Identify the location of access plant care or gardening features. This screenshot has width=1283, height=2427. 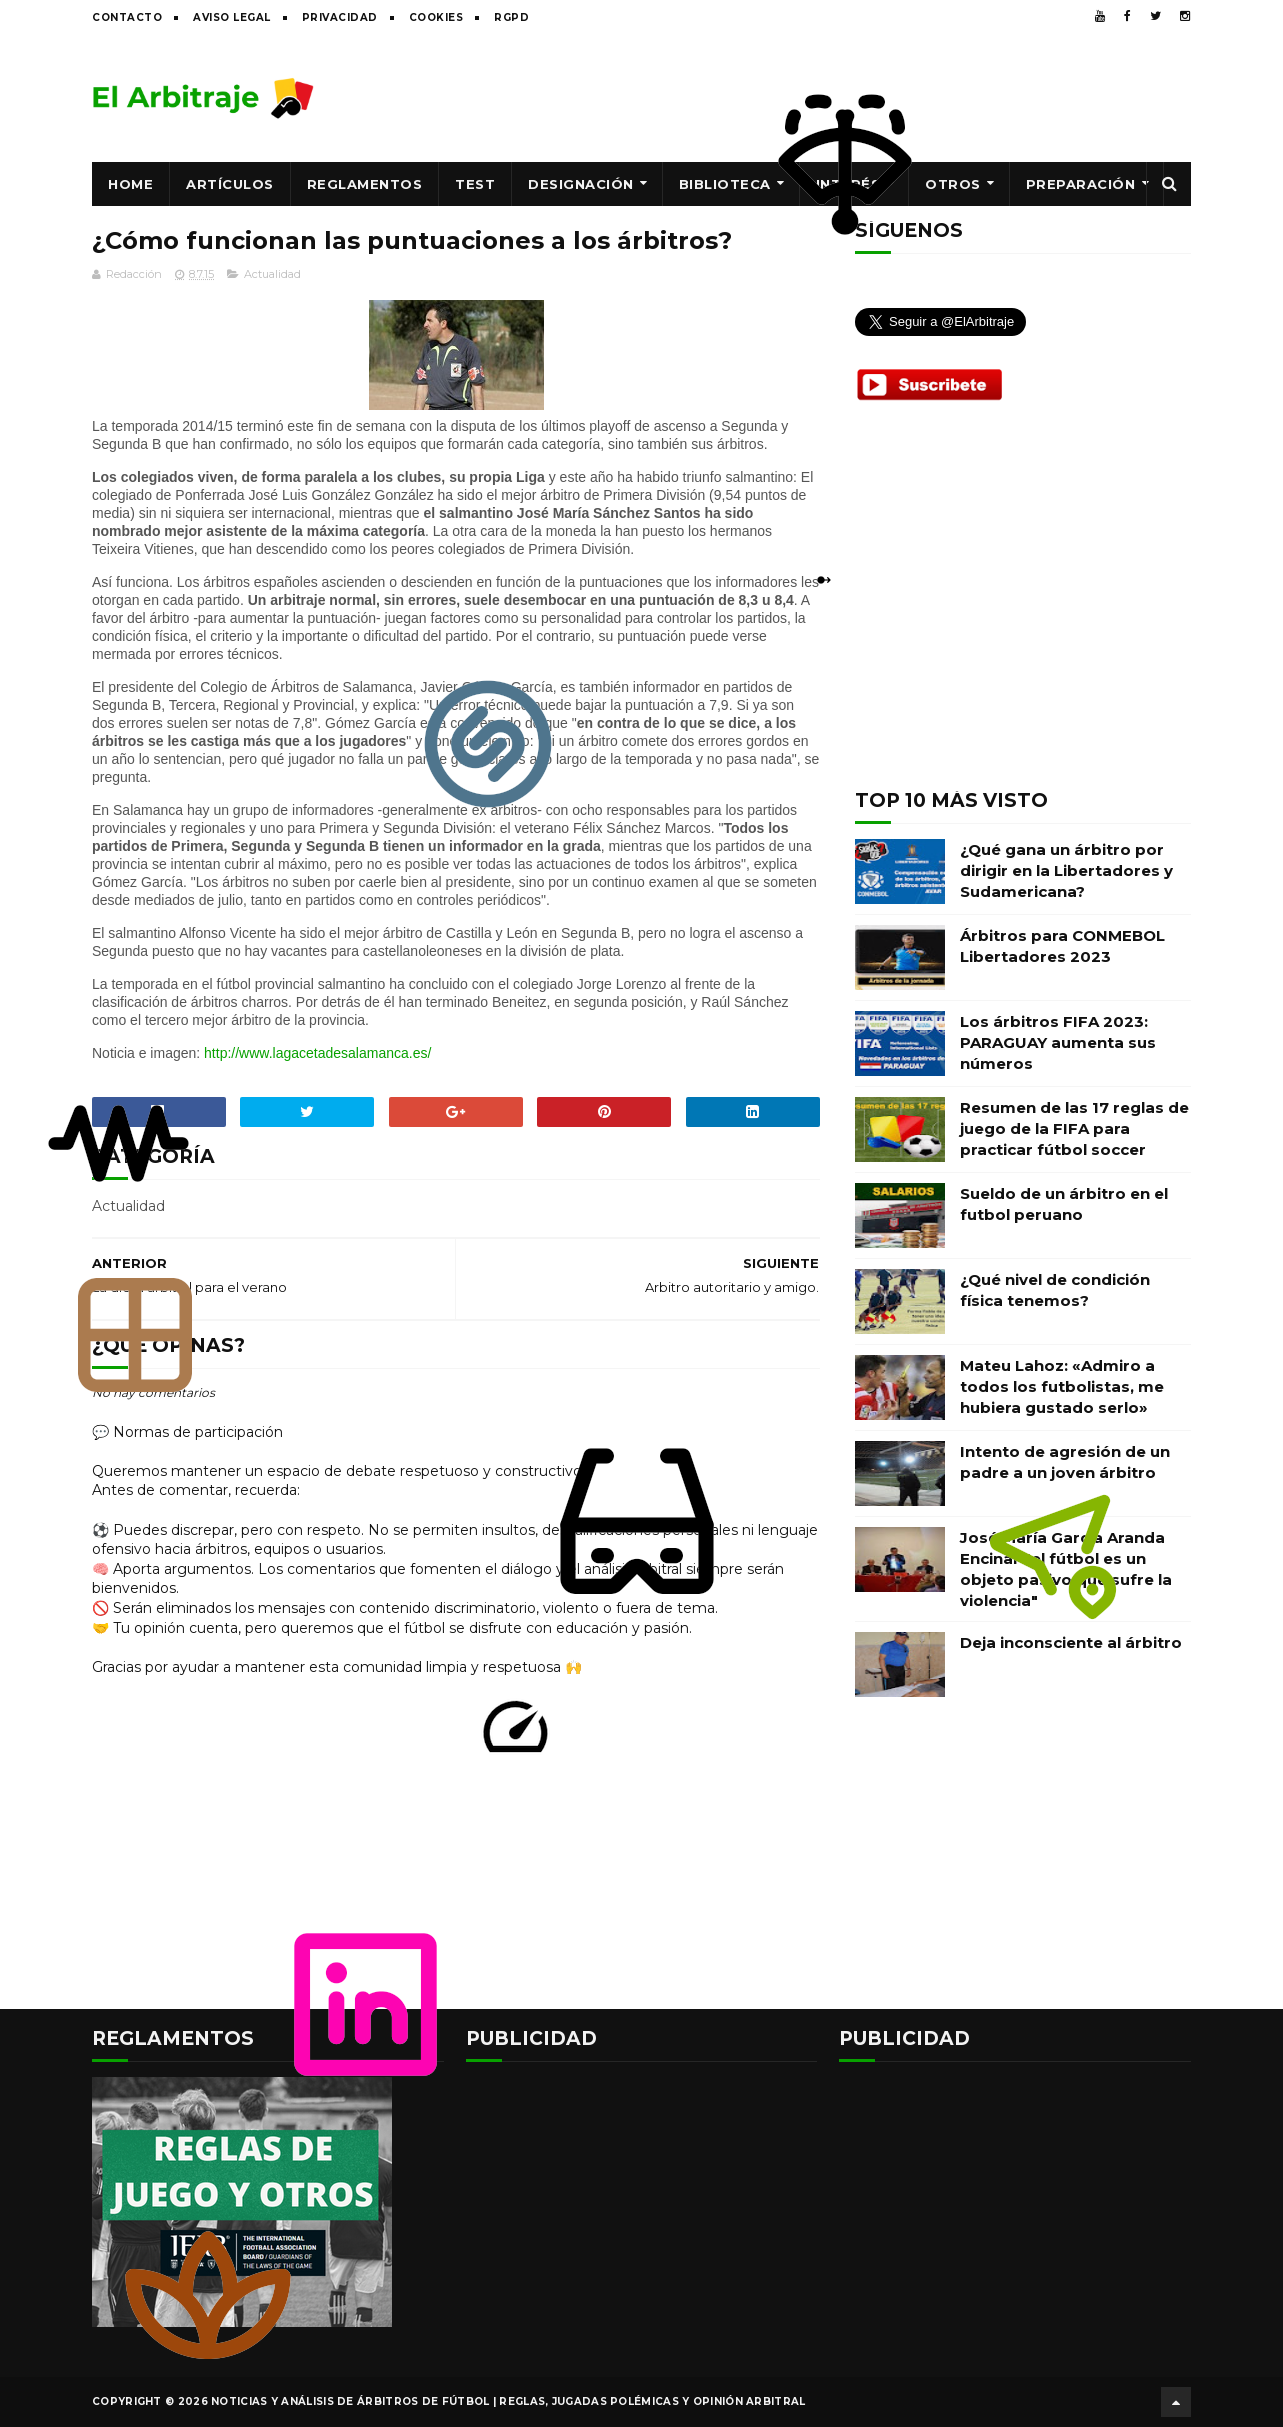
(208, 2299).